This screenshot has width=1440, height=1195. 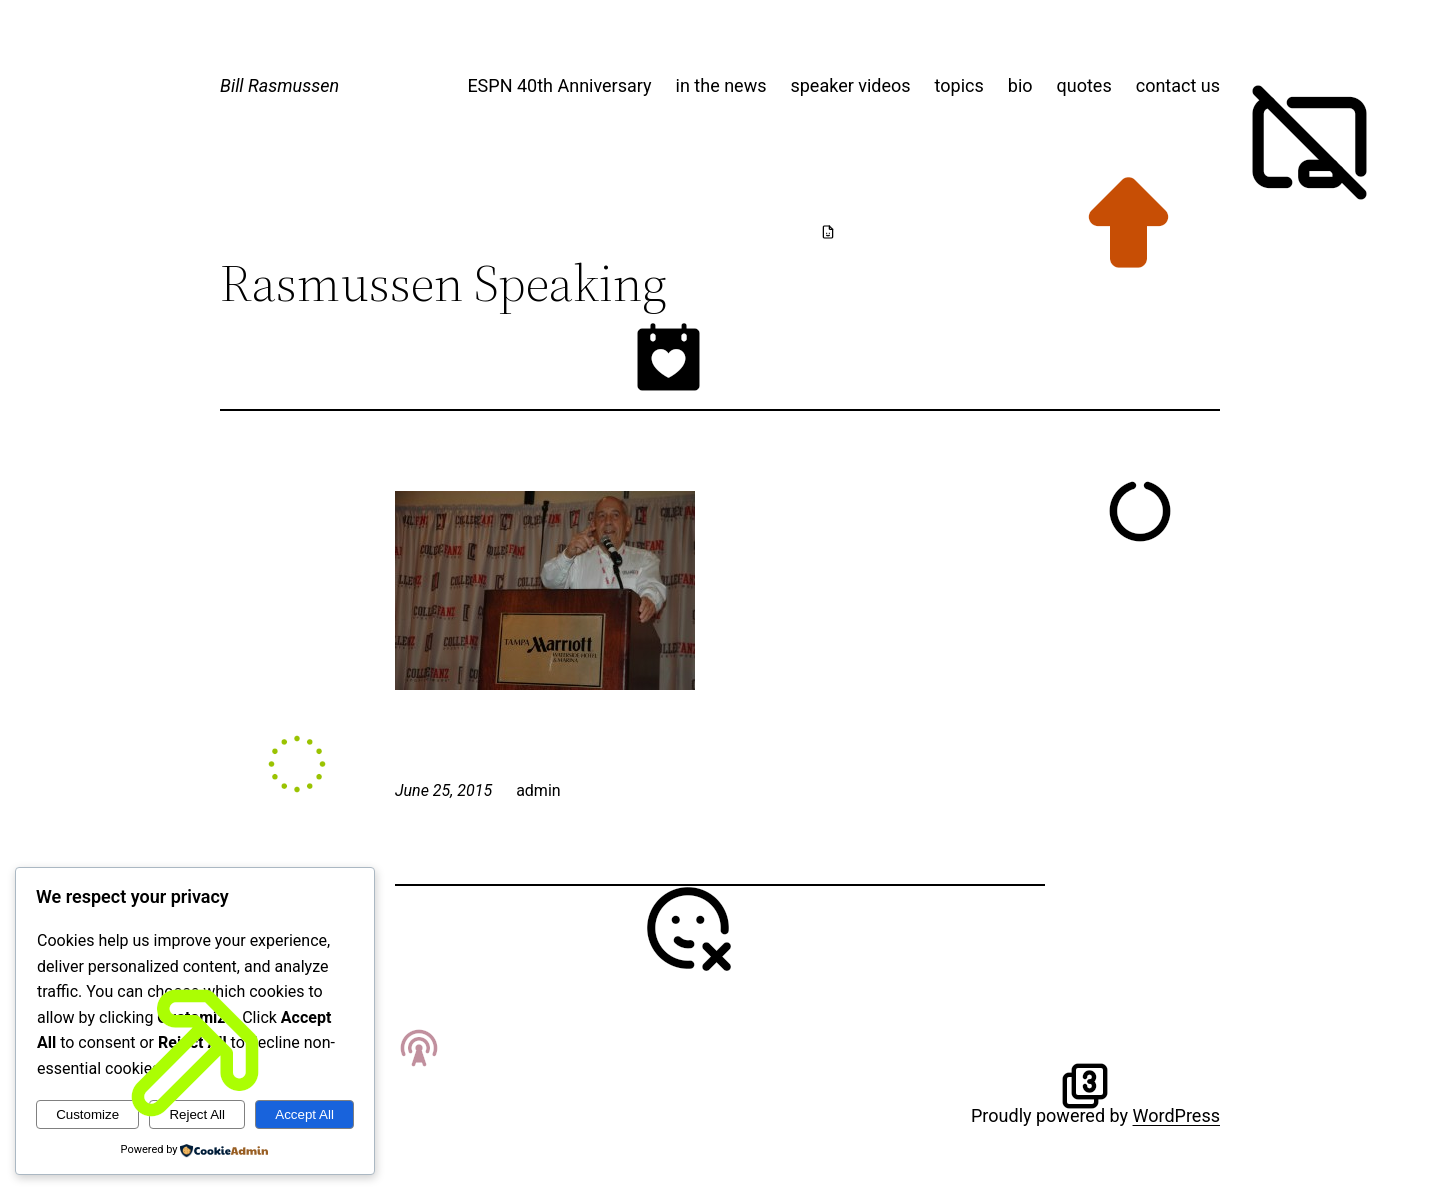 I want to click on view item 3 in a series or collection, so click(x=1085, y=1086).